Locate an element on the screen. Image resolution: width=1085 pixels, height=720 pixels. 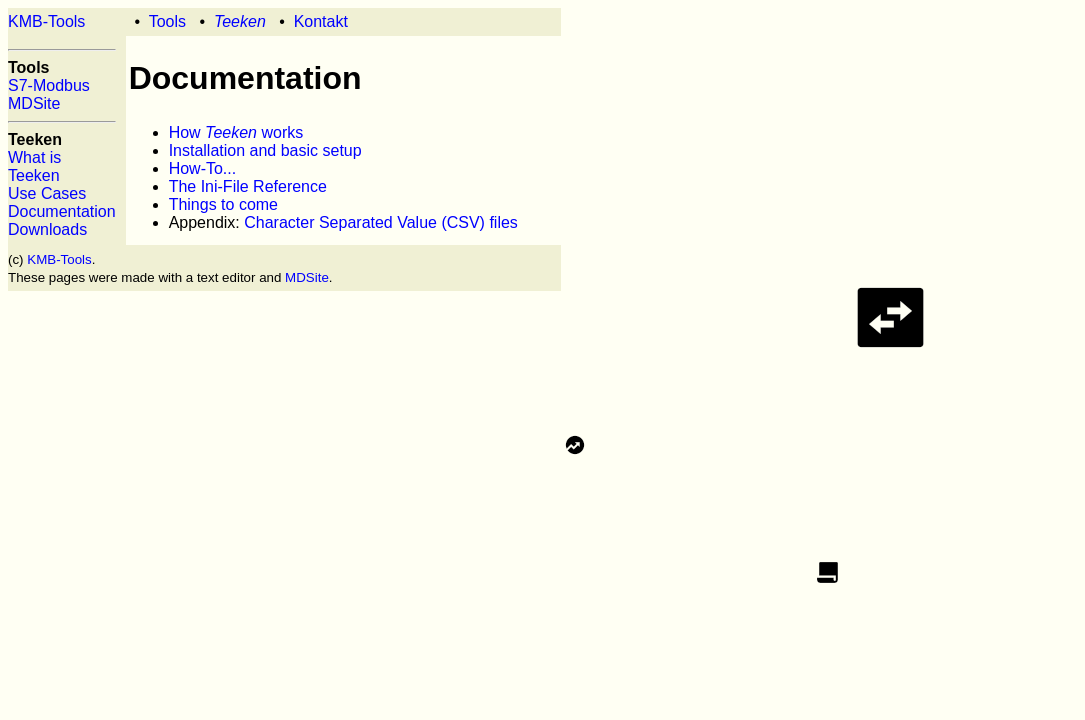
swap or exchange currencies is located at coordinates (890, 317).